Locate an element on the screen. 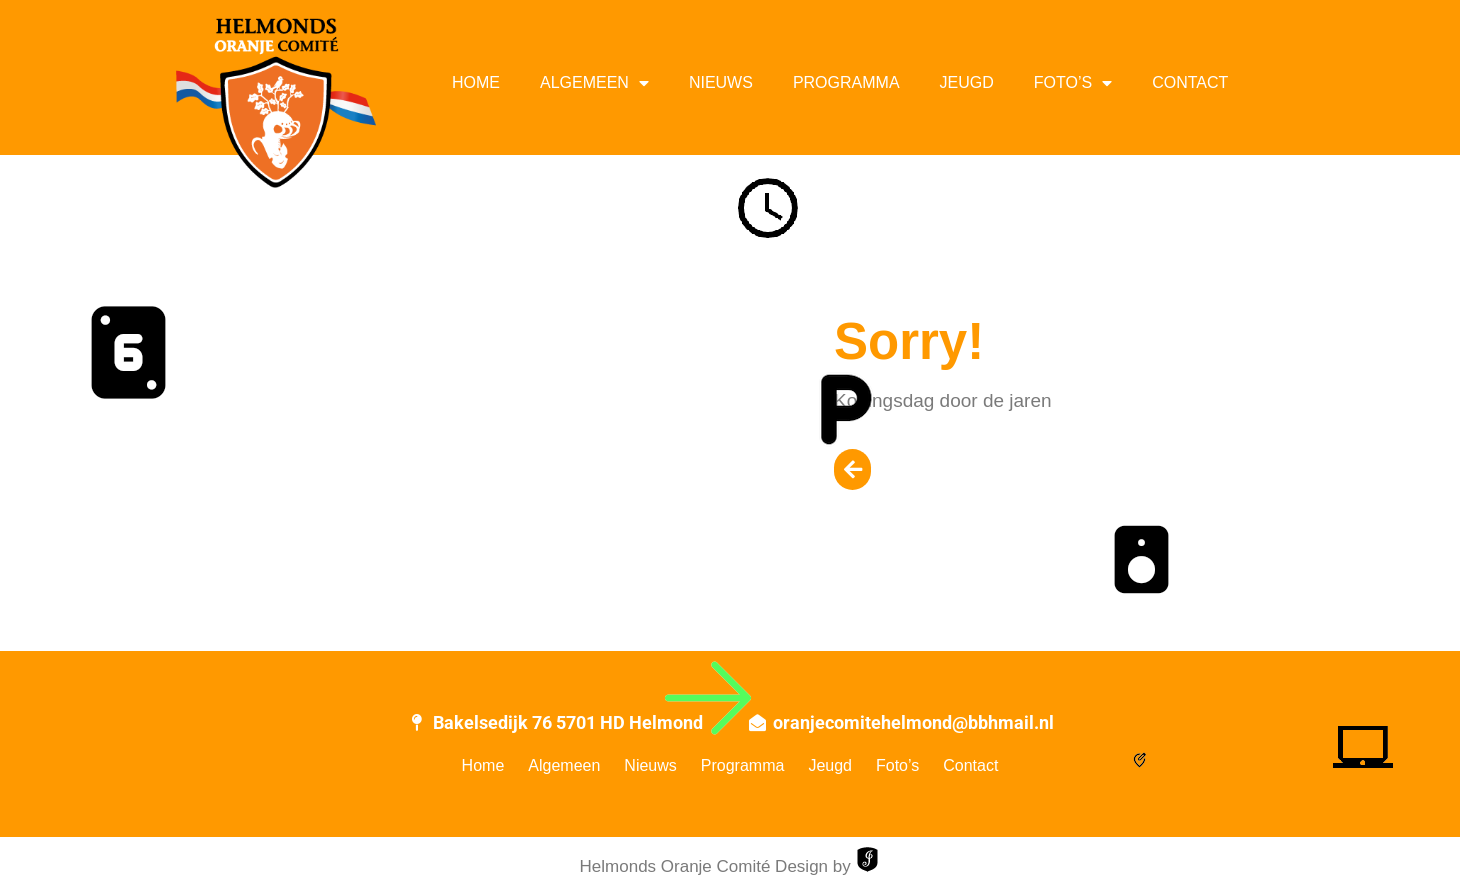 The height and width of the screenshot is (895, 1460). view schedule or upcoming events is located at coordinates (768, 208).